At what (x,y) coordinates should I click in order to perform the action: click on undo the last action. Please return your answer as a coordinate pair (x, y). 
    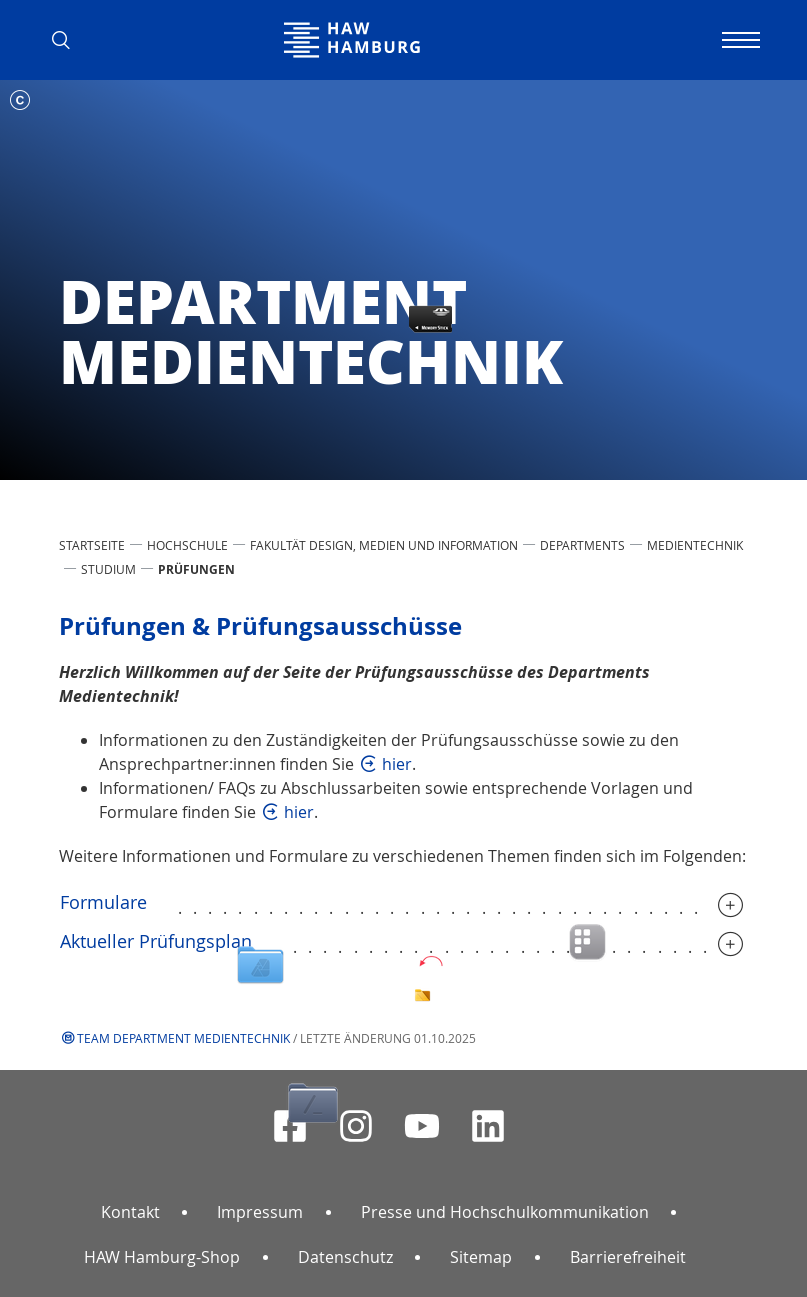
    Looking at the image, I should click on (431, 961).